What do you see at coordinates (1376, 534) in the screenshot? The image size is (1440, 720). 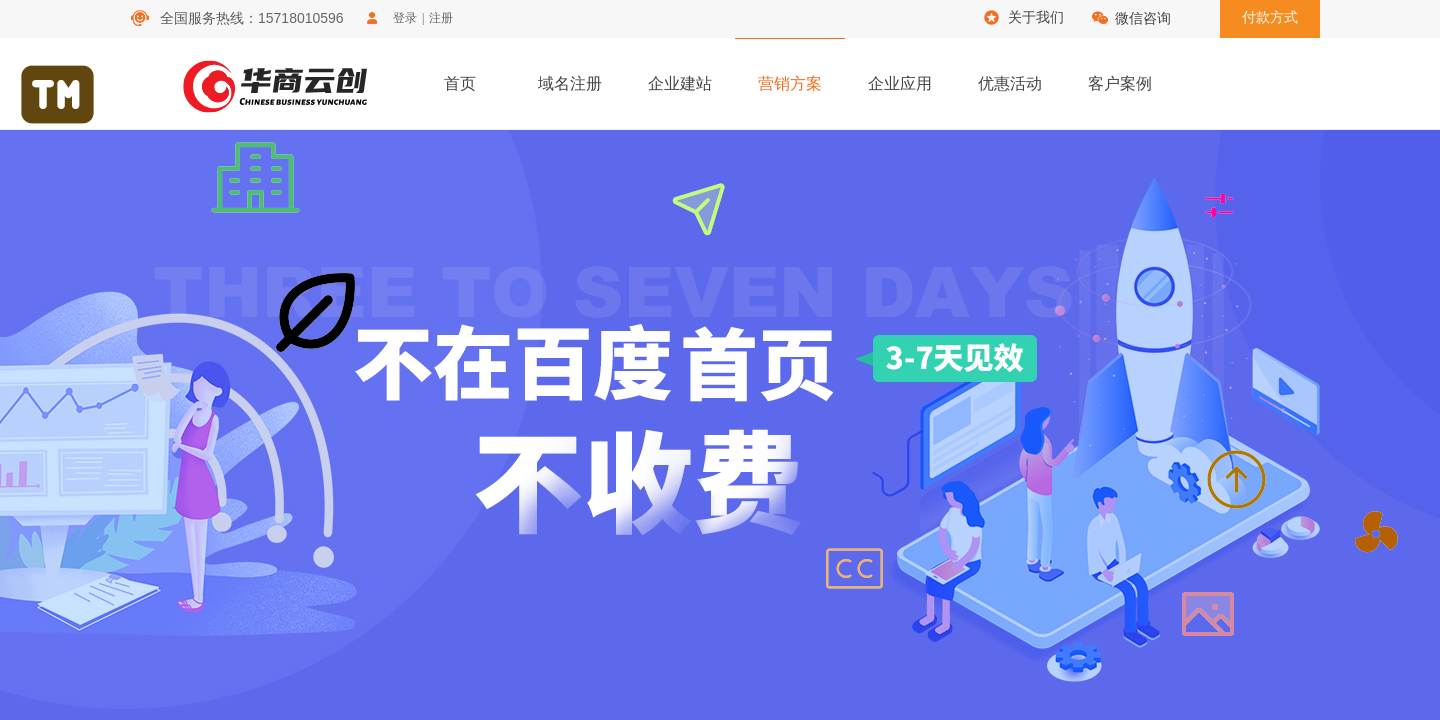 I see `adjust fan or ventilation settings` at bounding box center [1376, 534].